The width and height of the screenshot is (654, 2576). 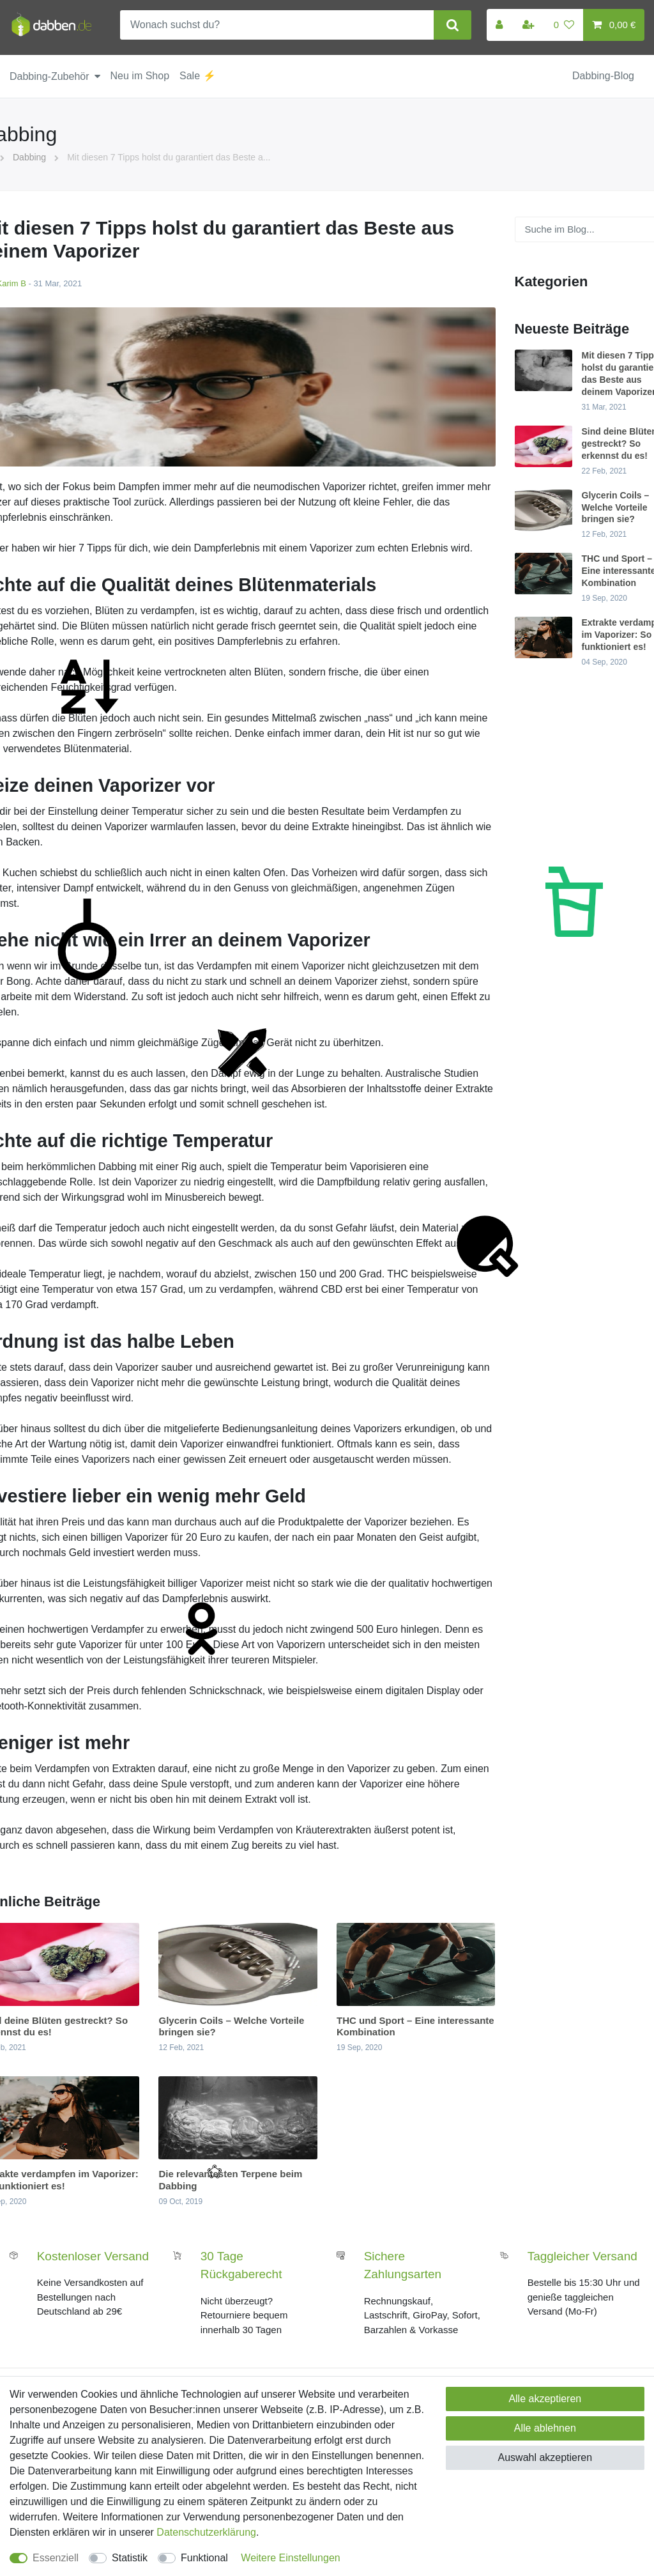 What do you see at coordinates (486, 1245) in the screenshot?
I see `open ping pong or table tennis game` at bounding box center [486, 1245].